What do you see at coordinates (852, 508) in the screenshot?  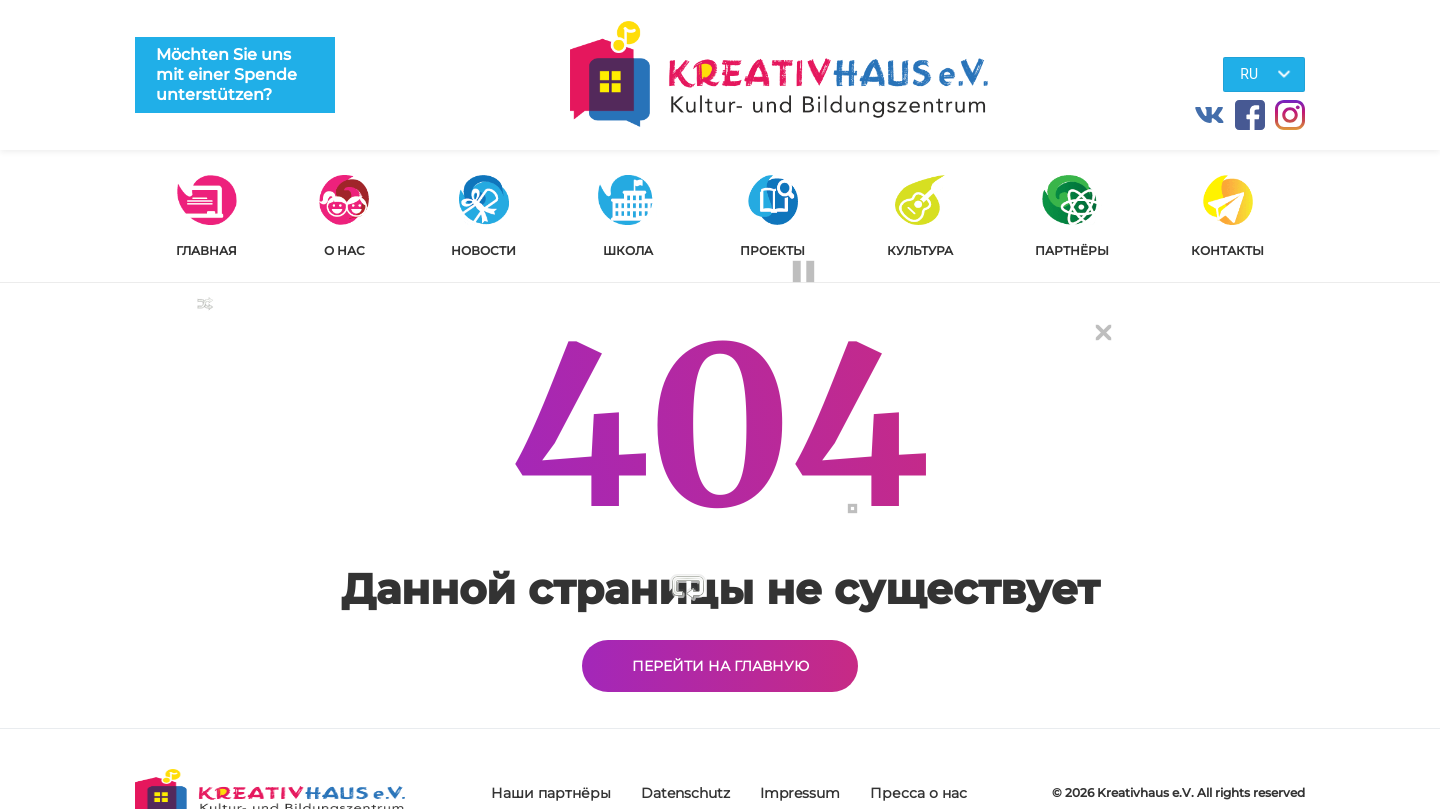 I see `restore window to previous size` at bounding box center [852, 508].